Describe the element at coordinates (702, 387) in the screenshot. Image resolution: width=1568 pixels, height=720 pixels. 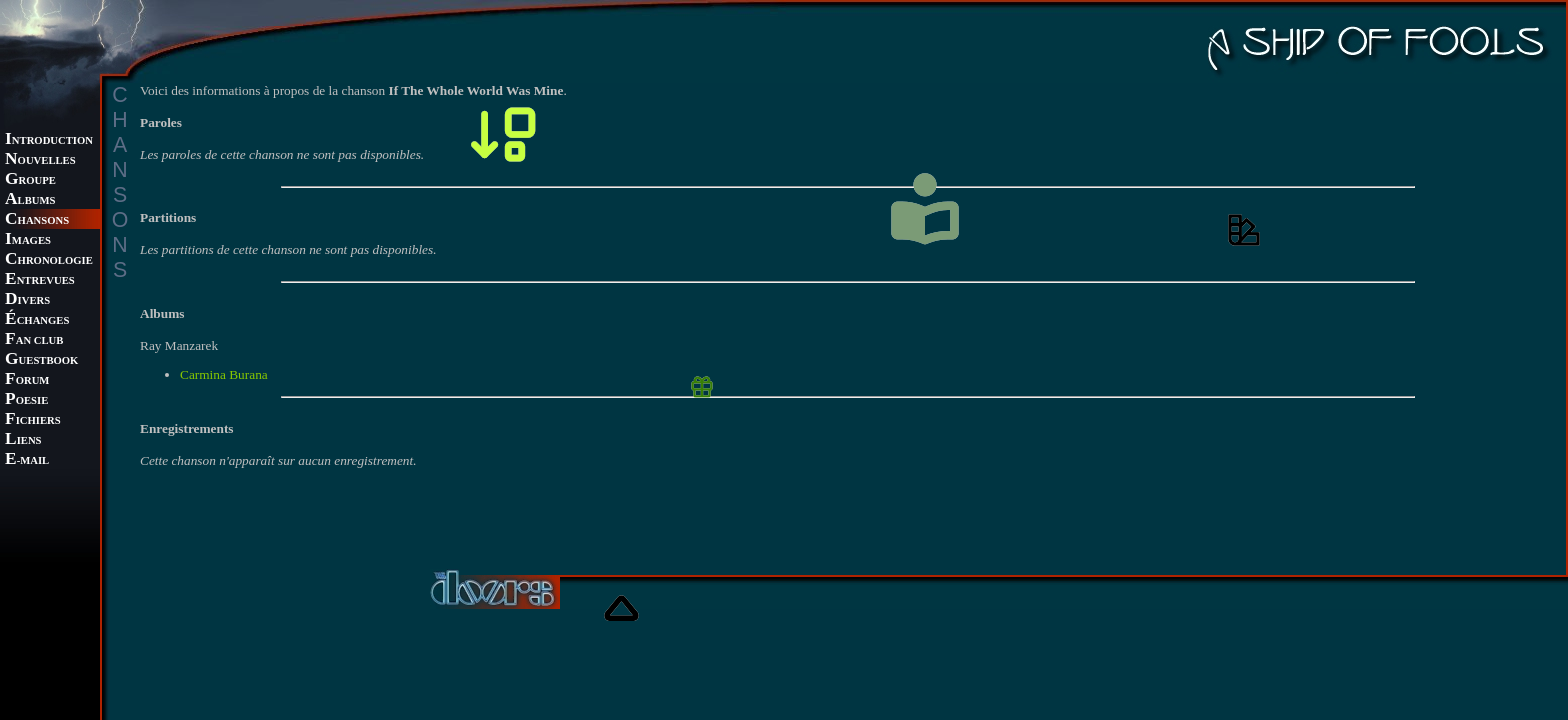
I see `view gifts or rewards` at that location.